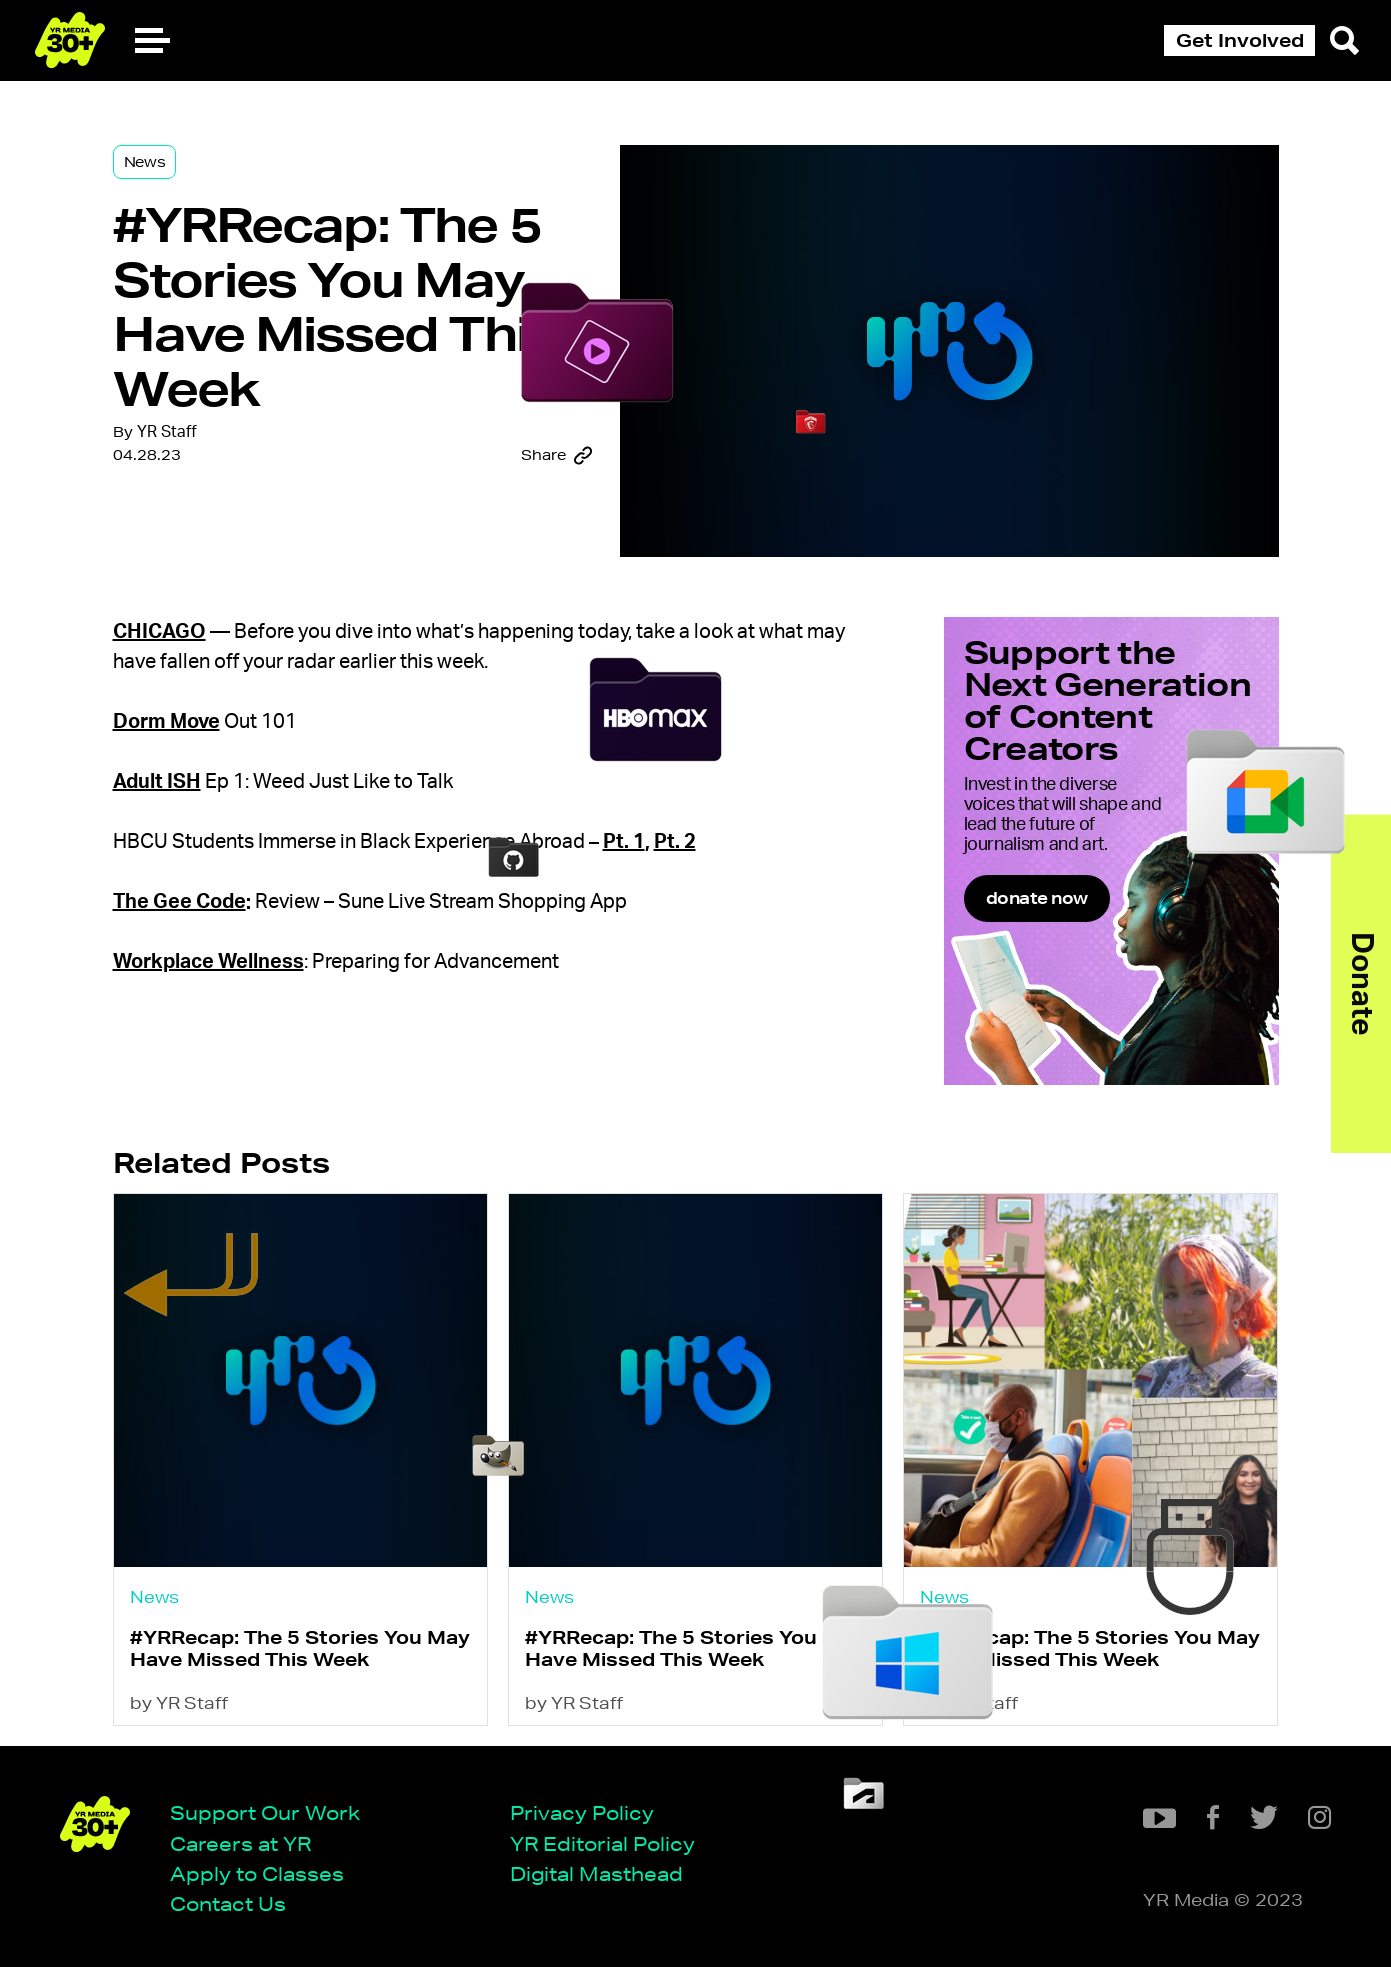 This screenshot has height=1967, width=1391. What do you see at coordinates (498, 1457) in the screenshot?
I see `open GIMP project files folder` at bounding box center [498, 1457].